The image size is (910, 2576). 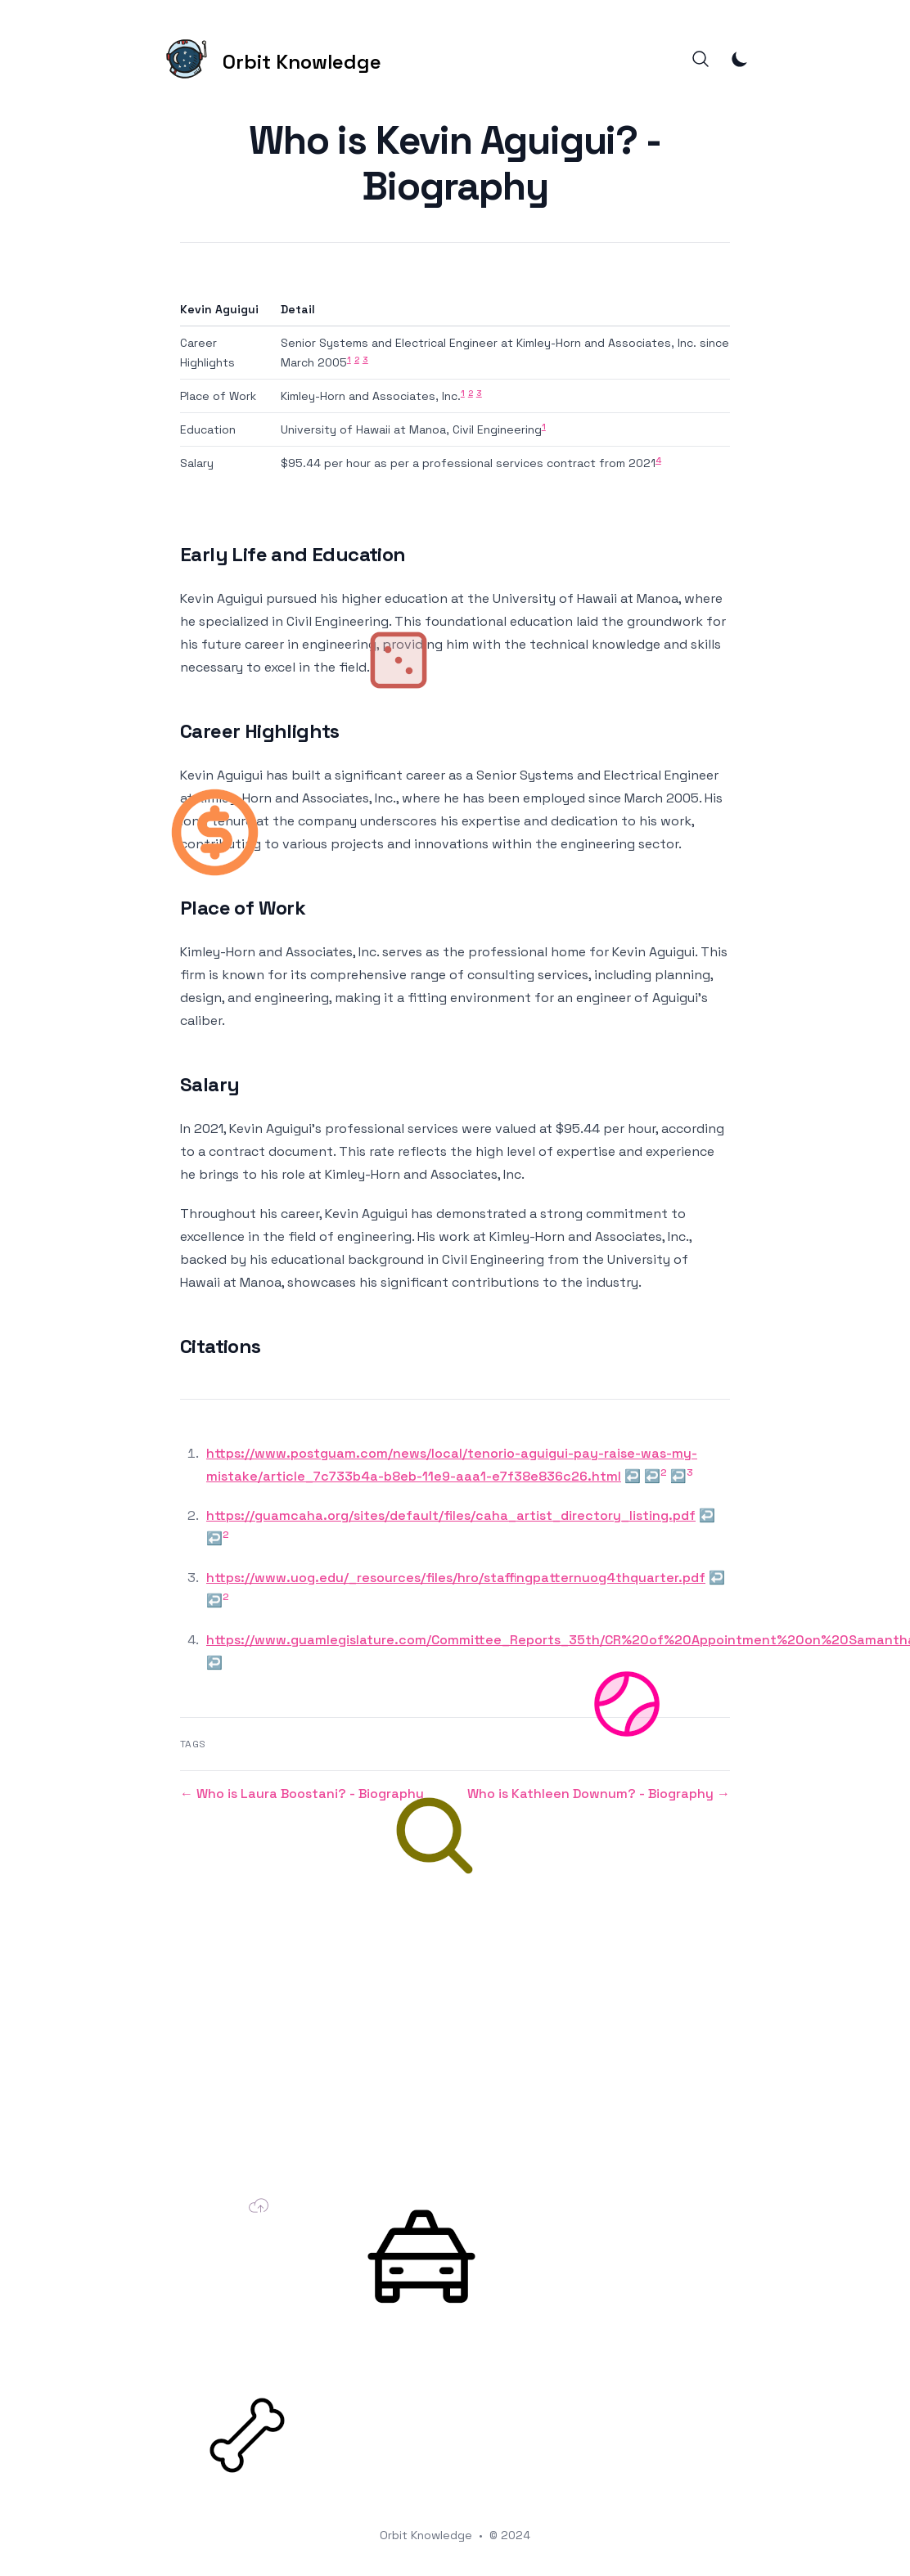 What do you see at coordinates (399, 660) in the screenshot?
I see `roll dice or generate random number` at bounding box center [399, 660].